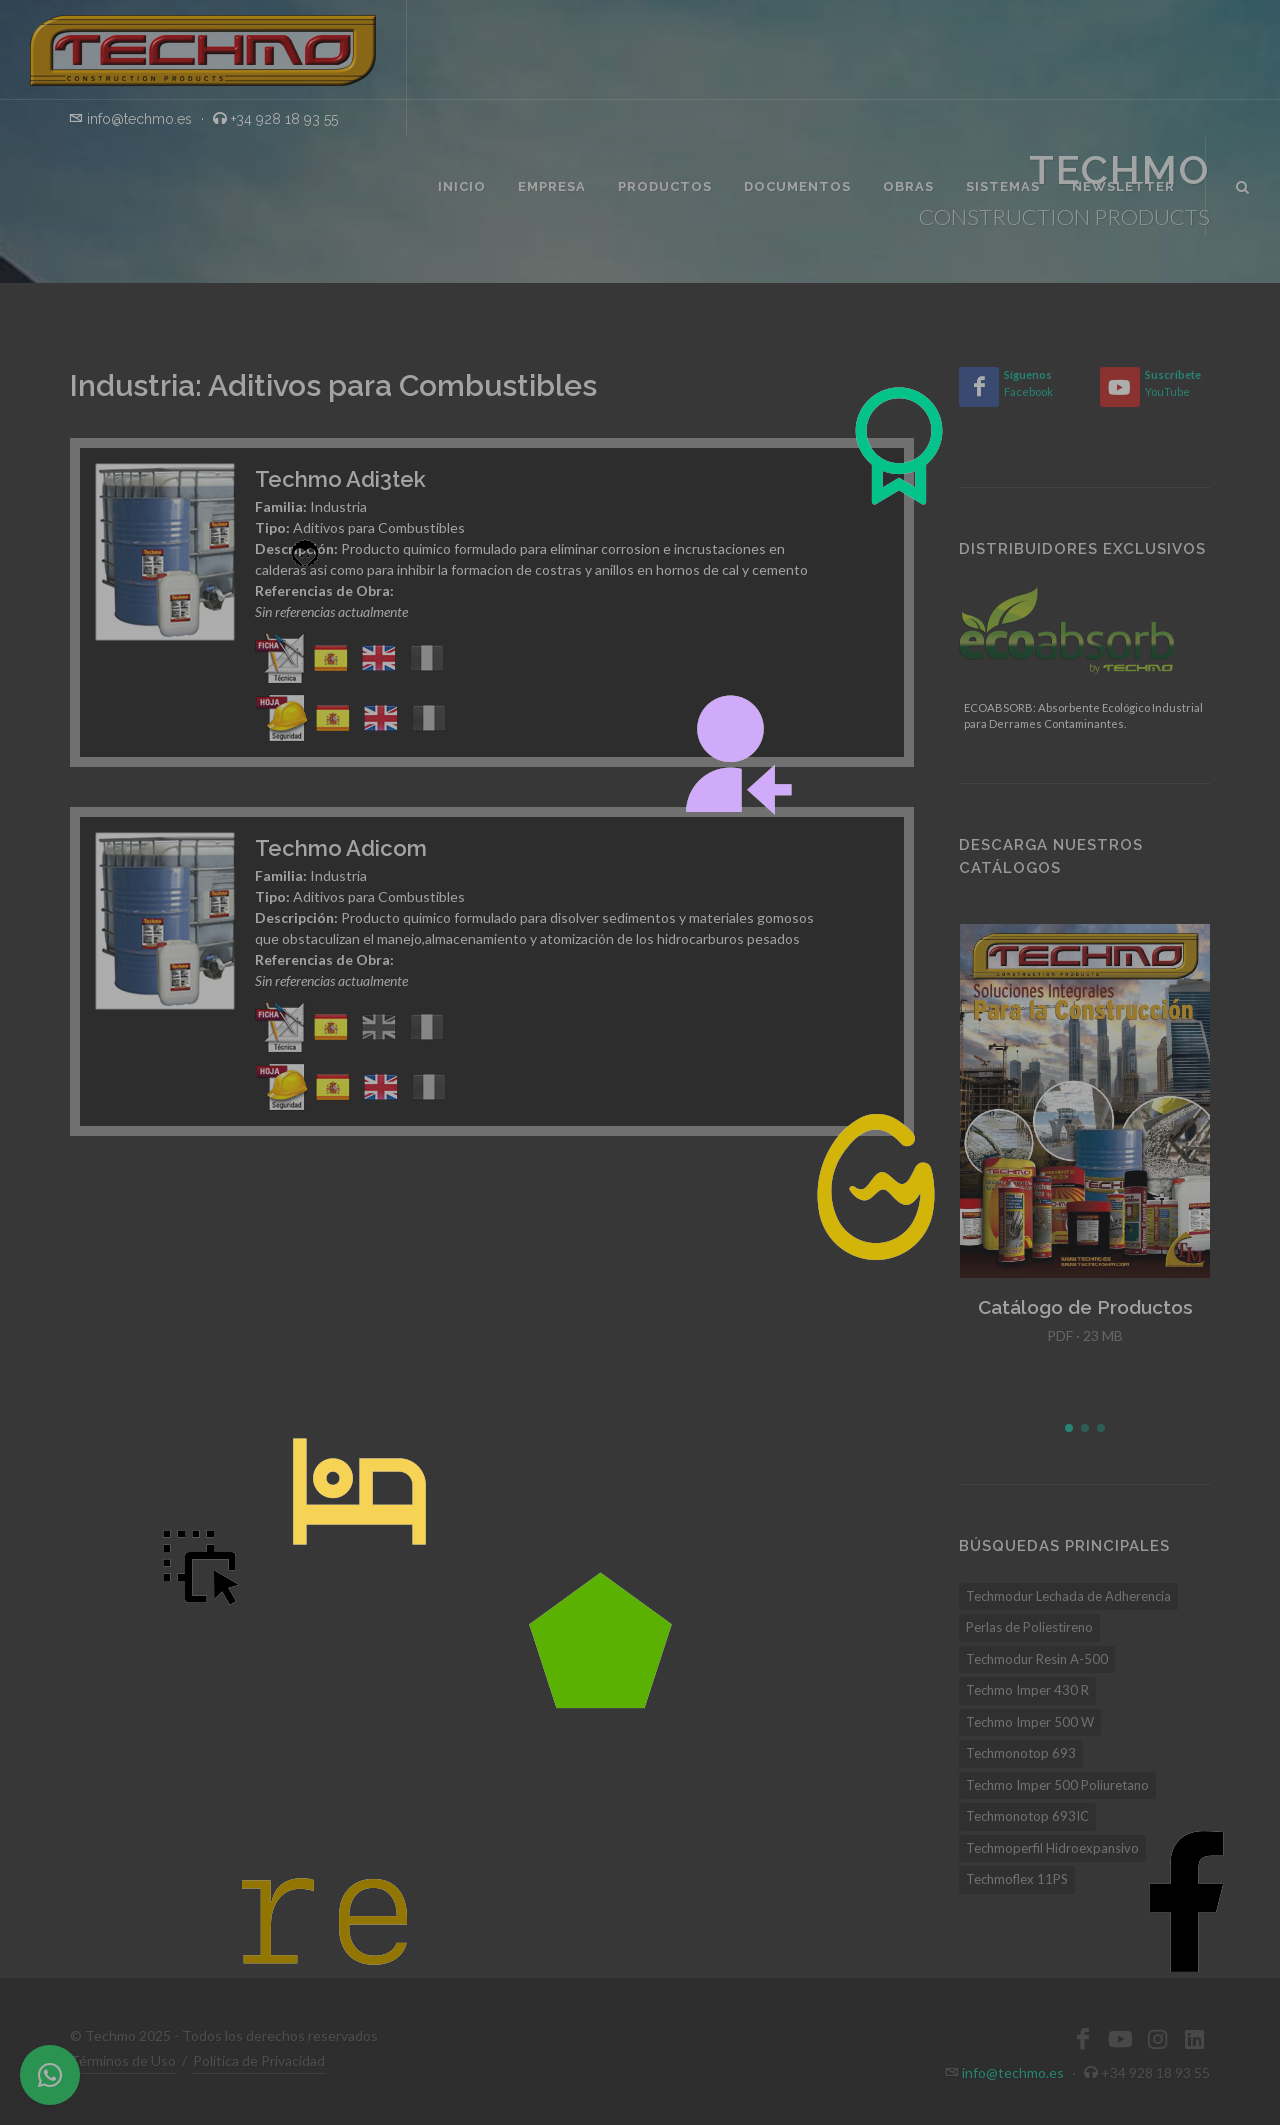  I want to click on view achievements or awards, so click(899, 447).